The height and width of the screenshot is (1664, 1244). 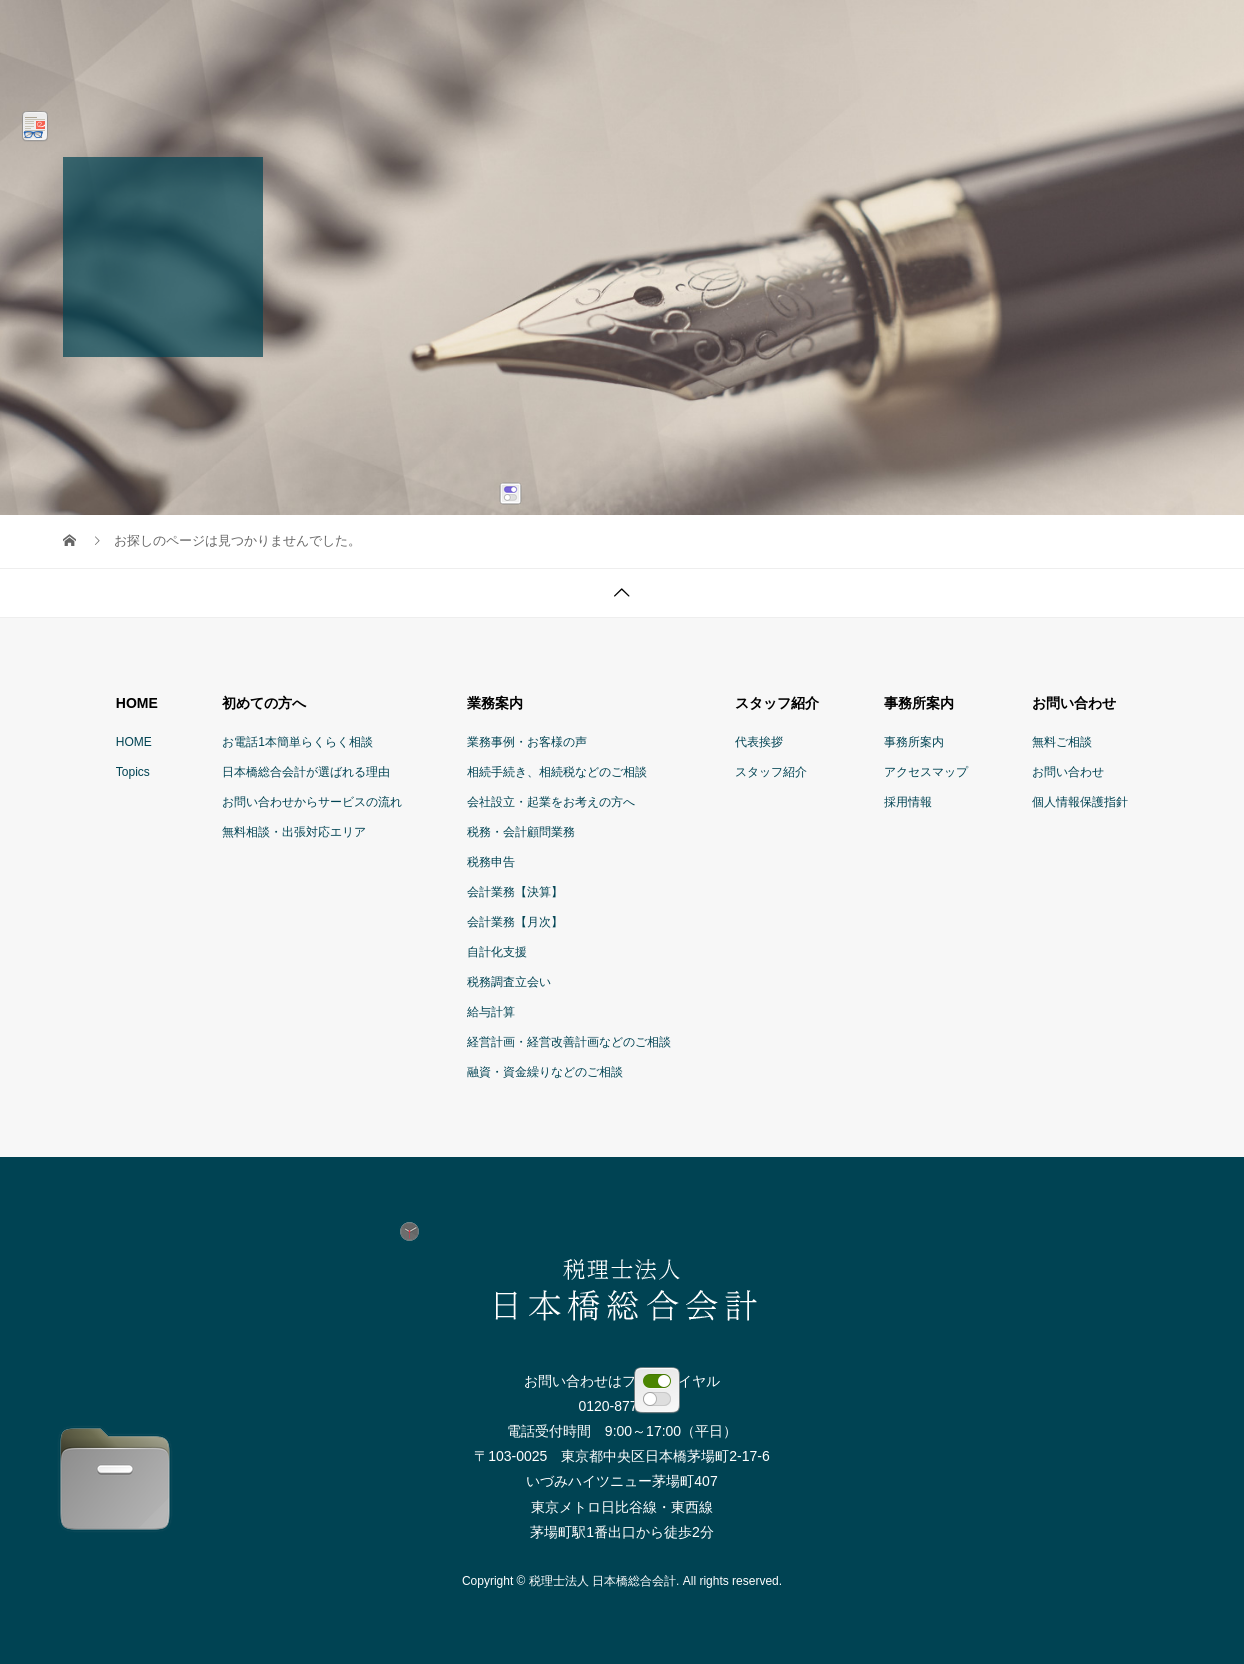 What do you see at coordinates (657, 1390) in the screenshot?
I see `open desktop preferences or settings` at bounding box center [657, 1390].